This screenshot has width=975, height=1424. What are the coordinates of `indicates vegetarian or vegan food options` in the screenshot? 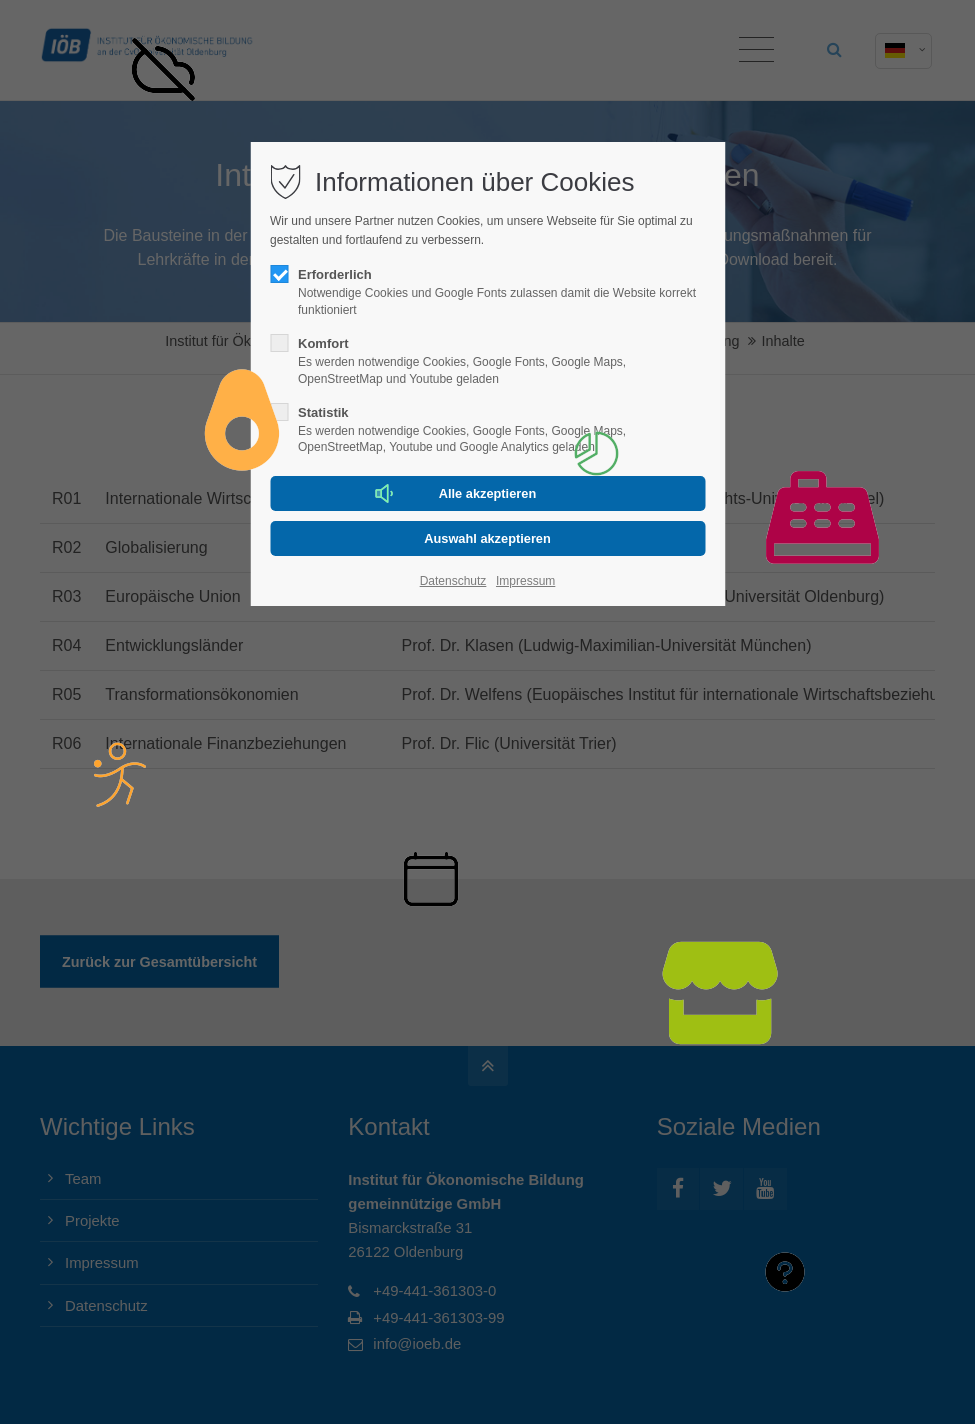 It's located at (242, 420).